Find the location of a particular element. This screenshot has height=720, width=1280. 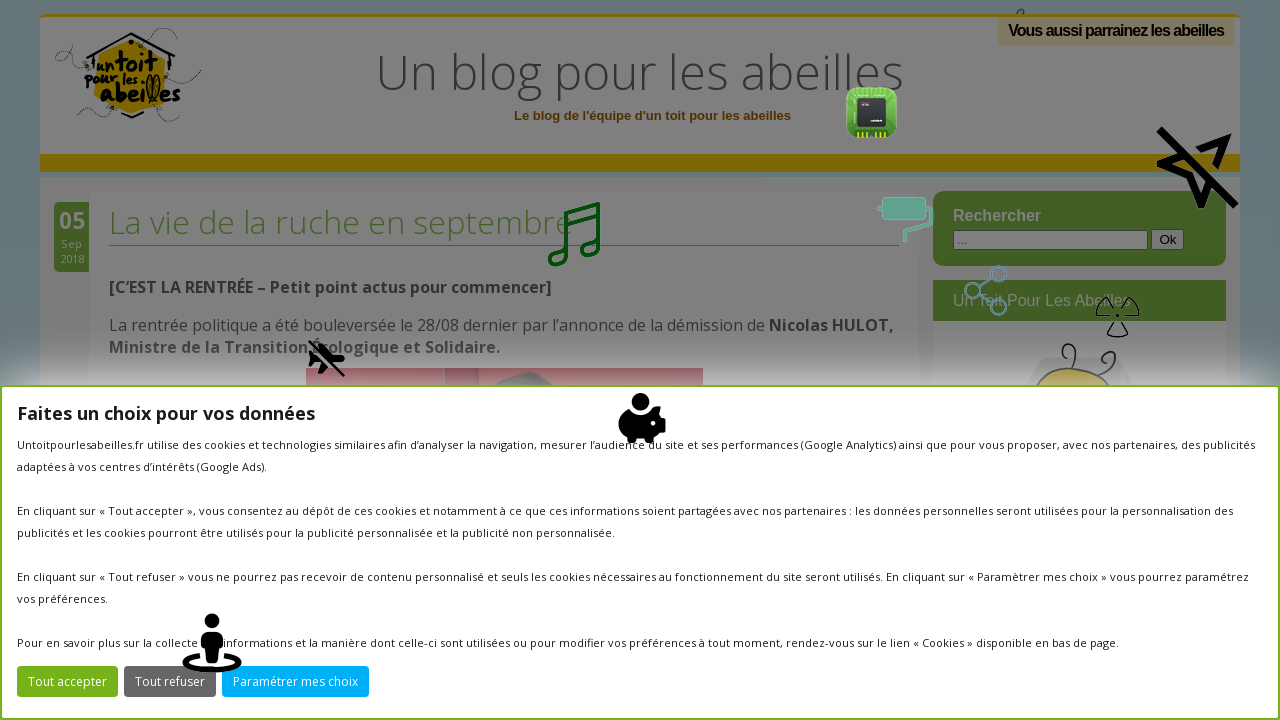

share content to social networks is located at coordinates (987, 290).